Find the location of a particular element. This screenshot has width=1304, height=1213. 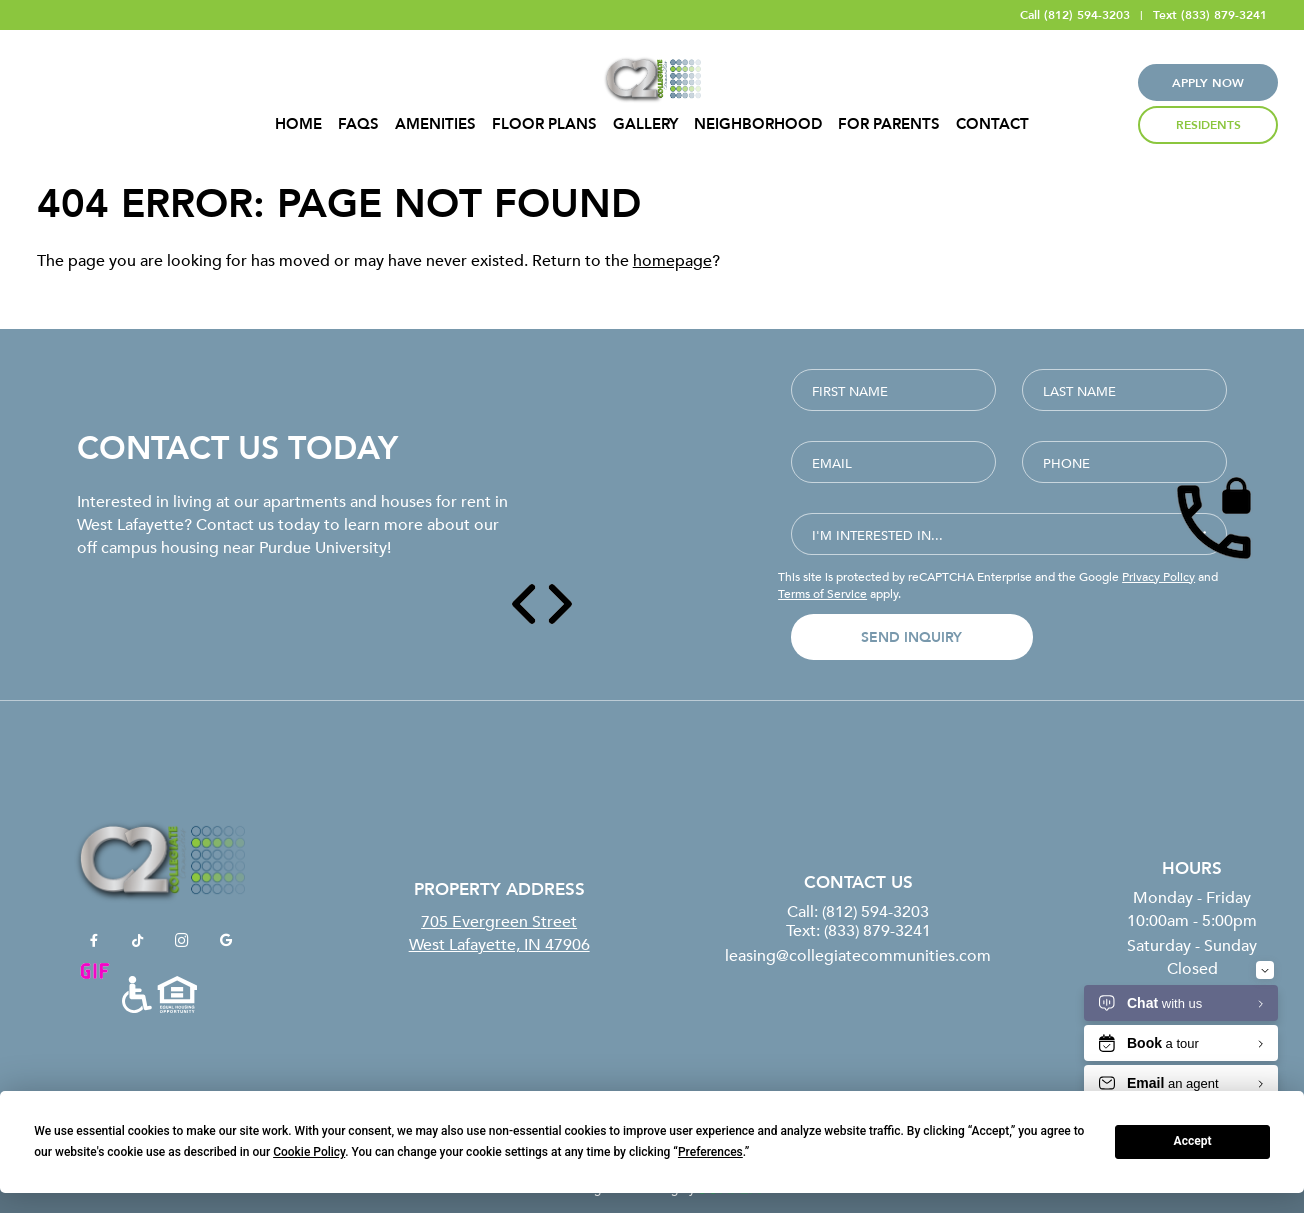

insert a gif into your message is located at coordinates (95, 971).